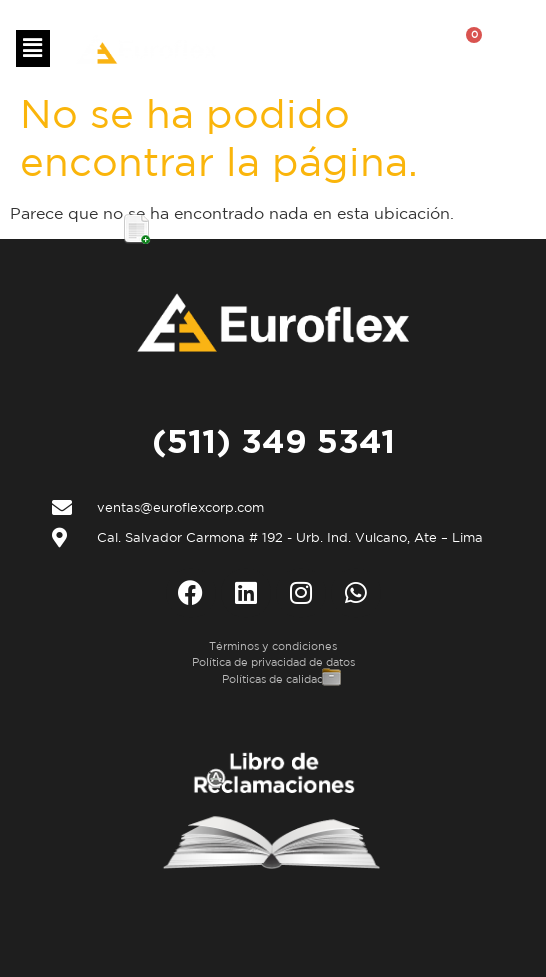 The height and width of the screenshot is (977, 546). What do you see at coordinates (331, 676) in the screenshot?
I see `open the file manager application` at bounding box center [331, 676].